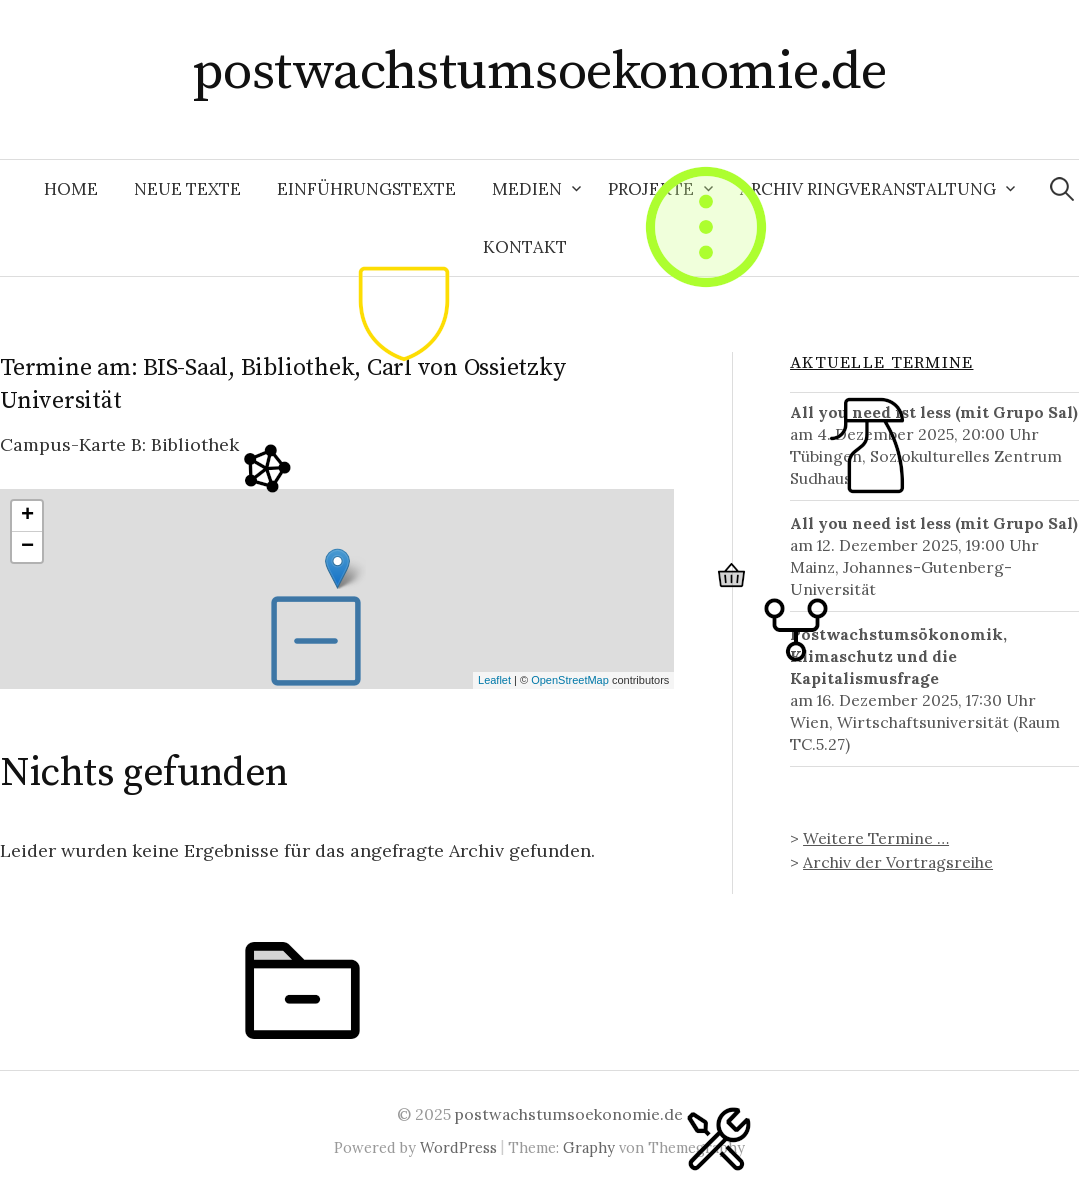 The width and height of the screenshot is (1079, 1193). I want to click on remove a folder from your files, so click(302, 990).